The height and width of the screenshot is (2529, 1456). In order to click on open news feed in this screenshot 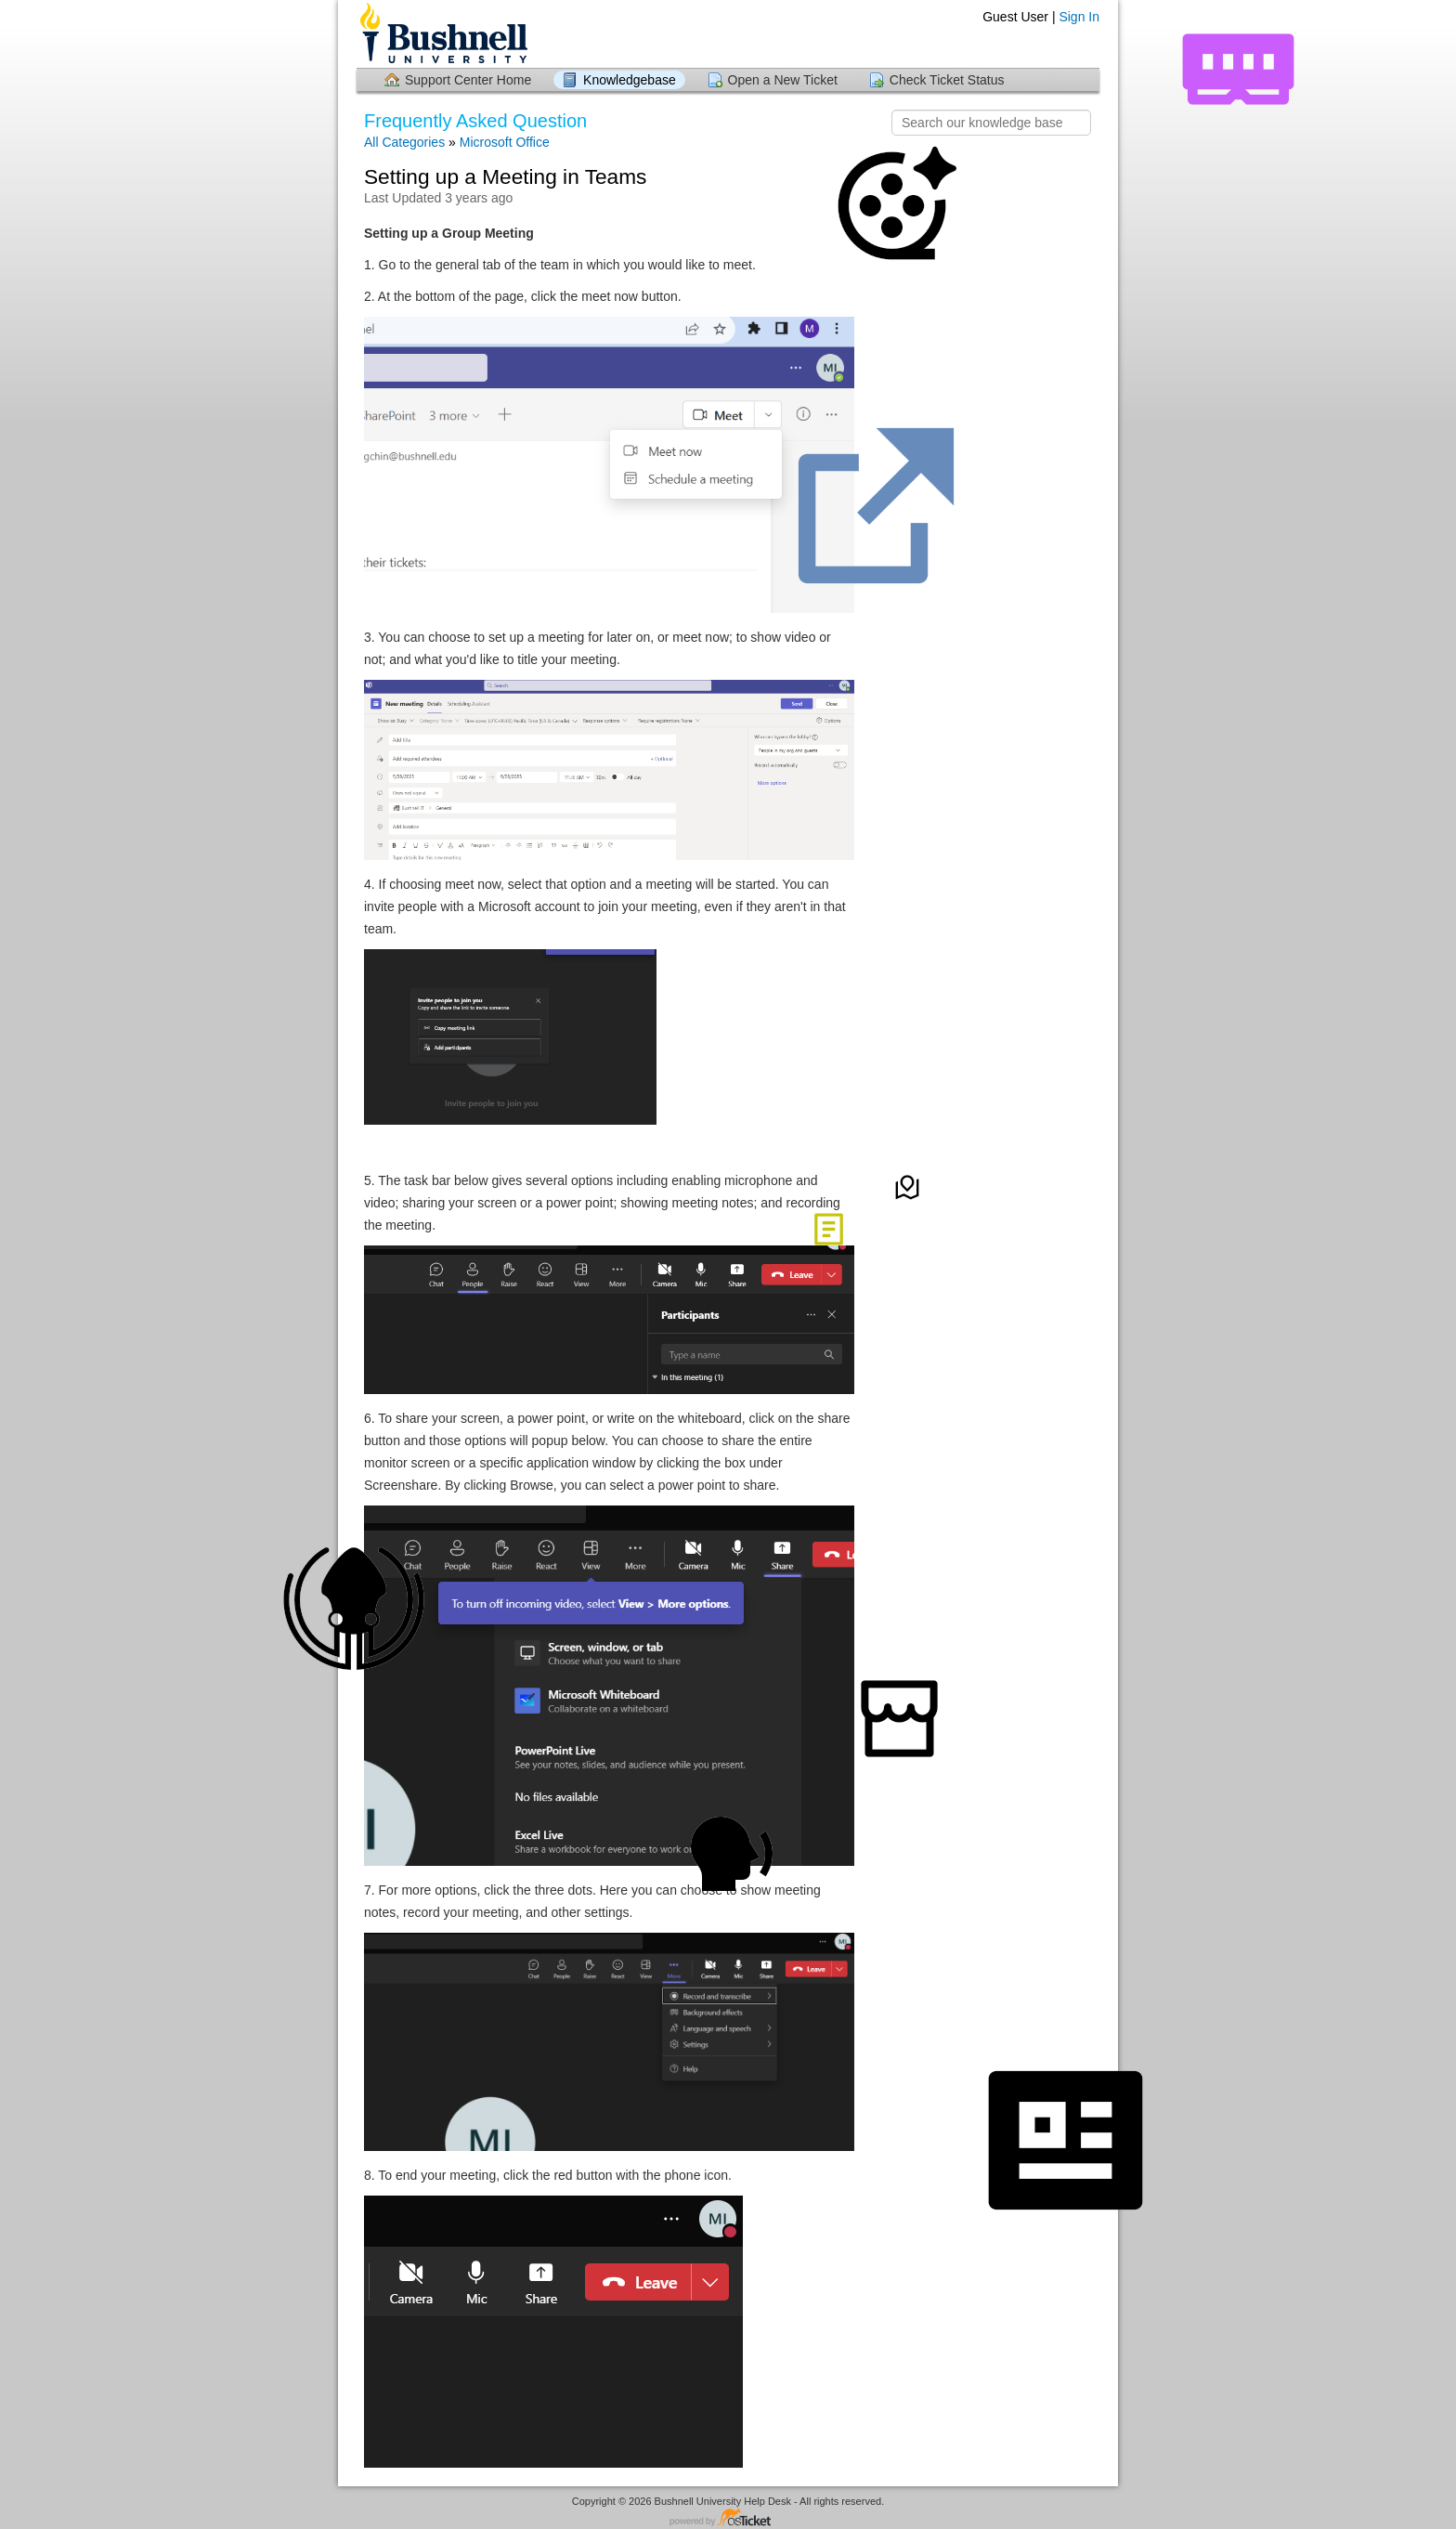, I will do `click(1065, 2140)`.